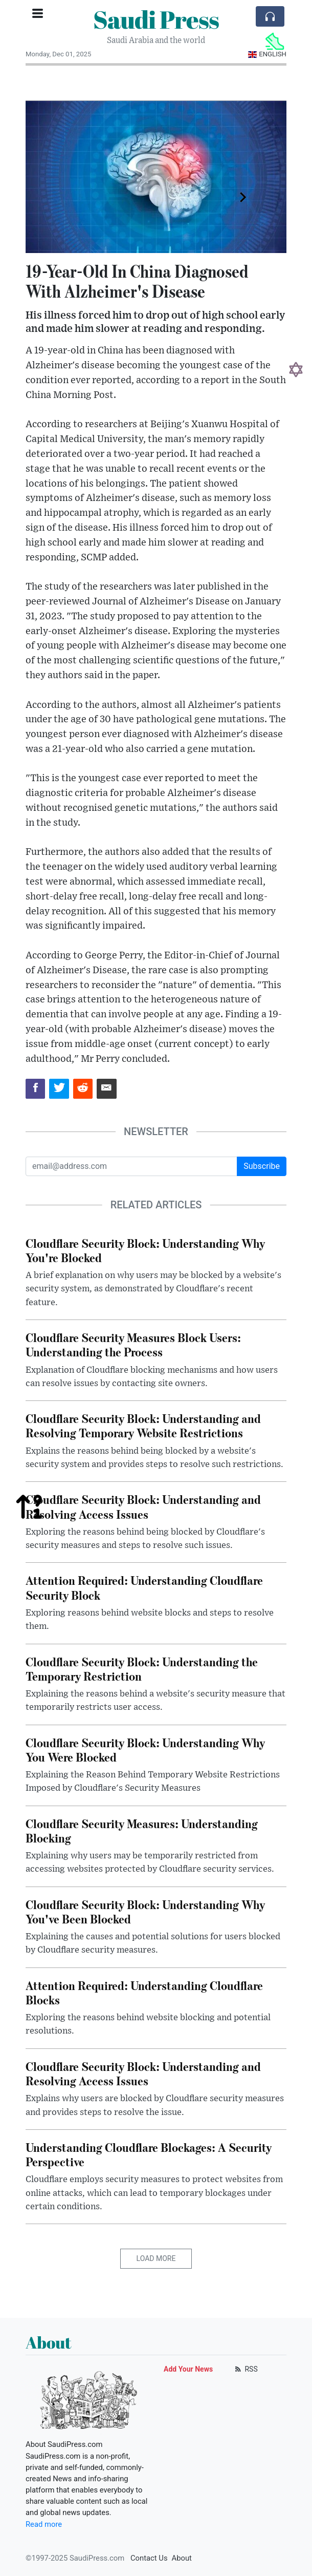 The image size is (312, 2576). What do you see at coordinates (274, 42) in the screenshot?
I see `start a run or workout activity` at bounding box center [274, 42].